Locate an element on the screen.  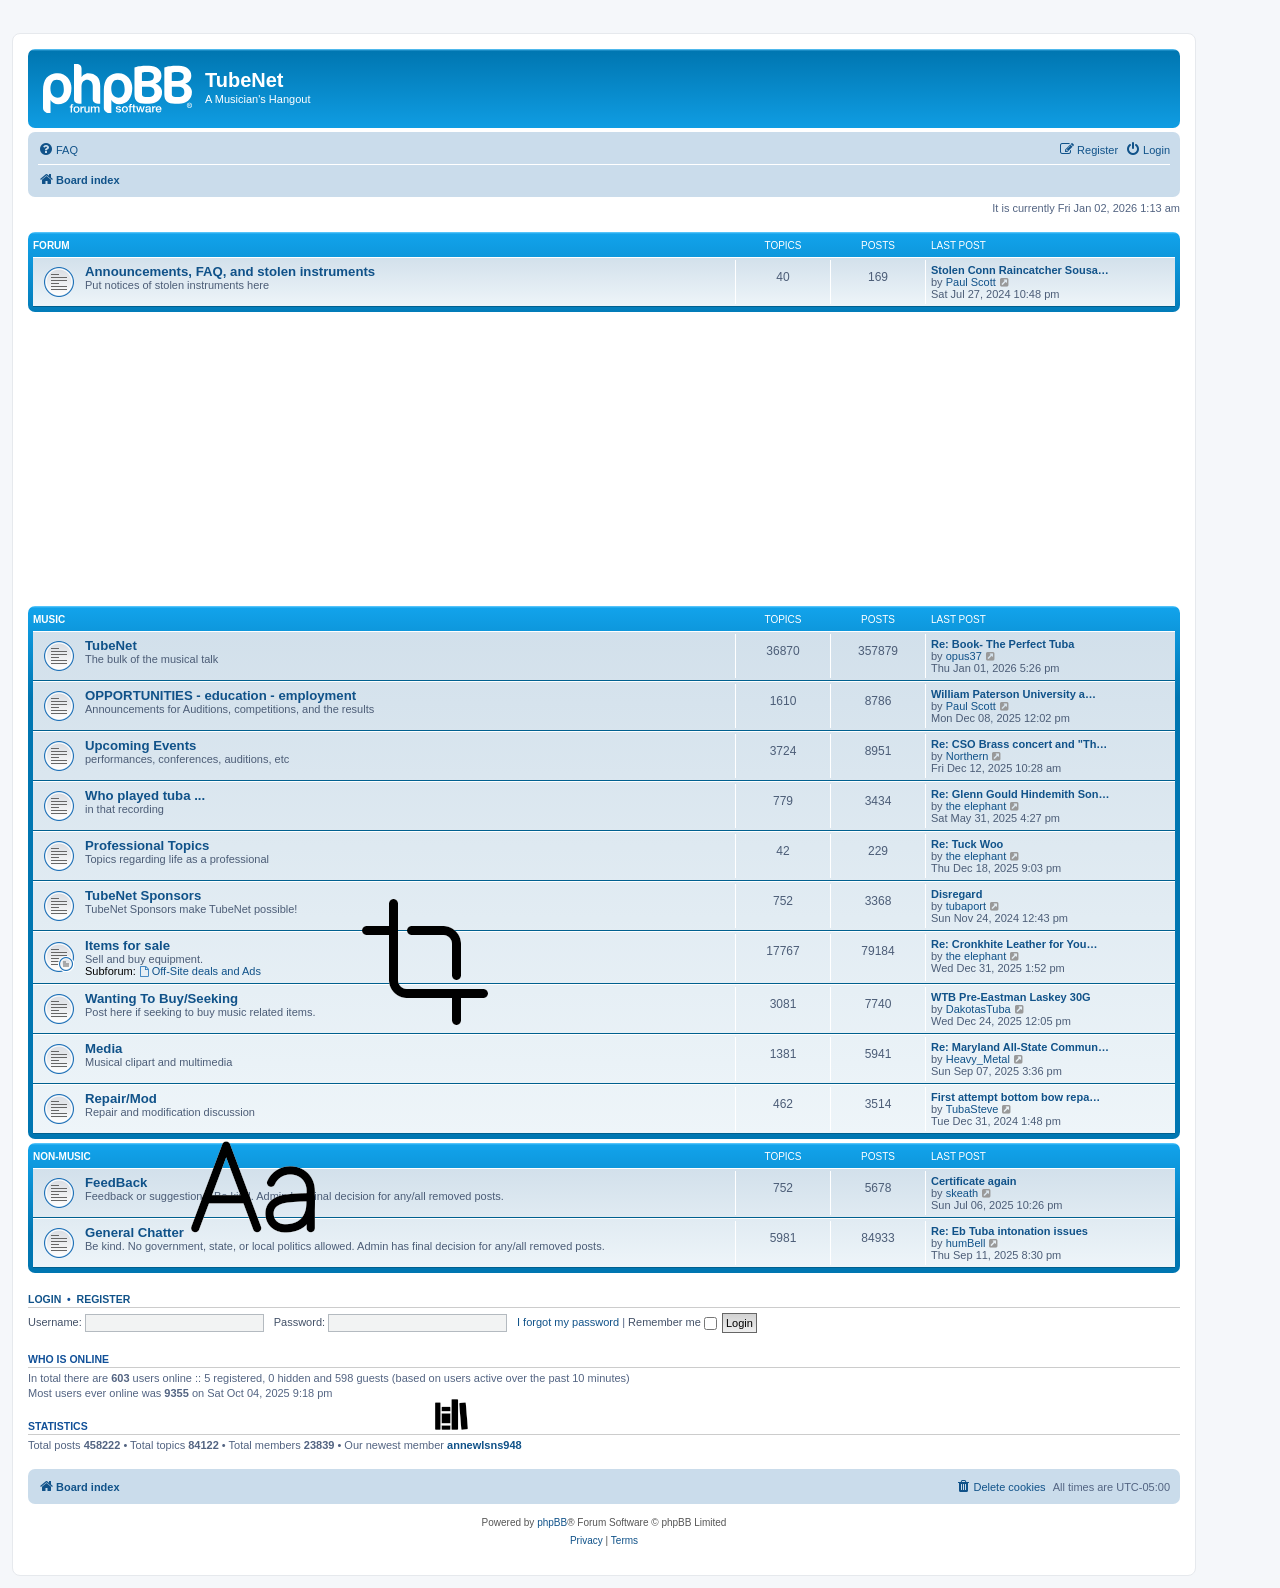
crop an image or photo is located at coordinates (425, 962).